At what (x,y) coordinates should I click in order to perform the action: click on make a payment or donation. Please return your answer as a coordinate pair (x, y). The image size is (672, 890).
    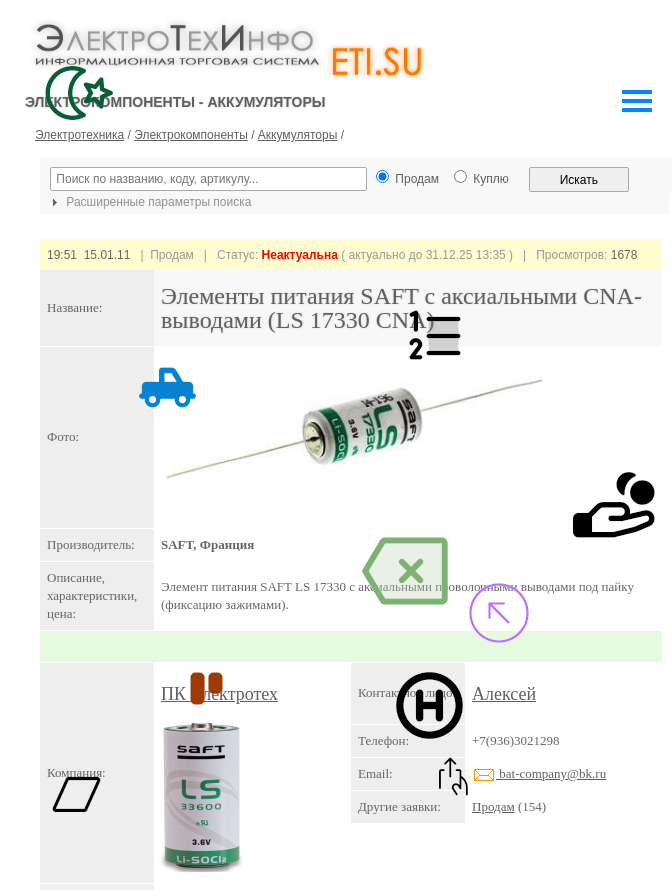
    Looking at the image, I should click on (616, 507).